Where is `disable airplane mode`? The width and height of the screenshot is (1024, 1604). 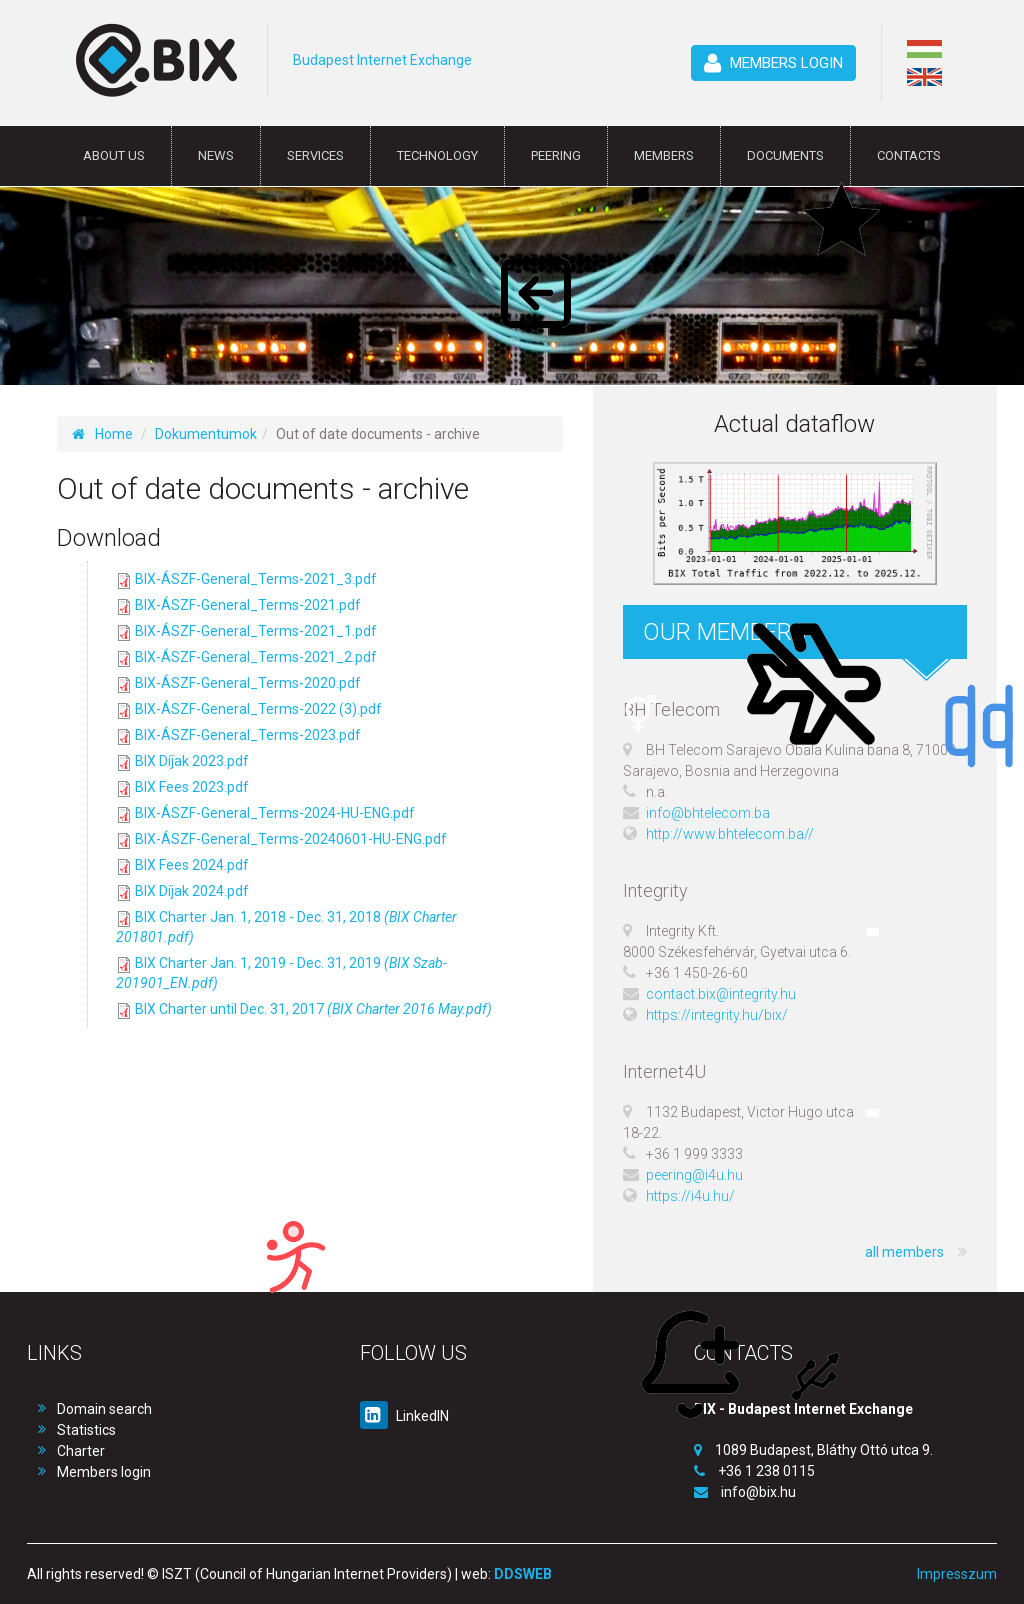 disable airplane mode is located at coordinates (814, 684).